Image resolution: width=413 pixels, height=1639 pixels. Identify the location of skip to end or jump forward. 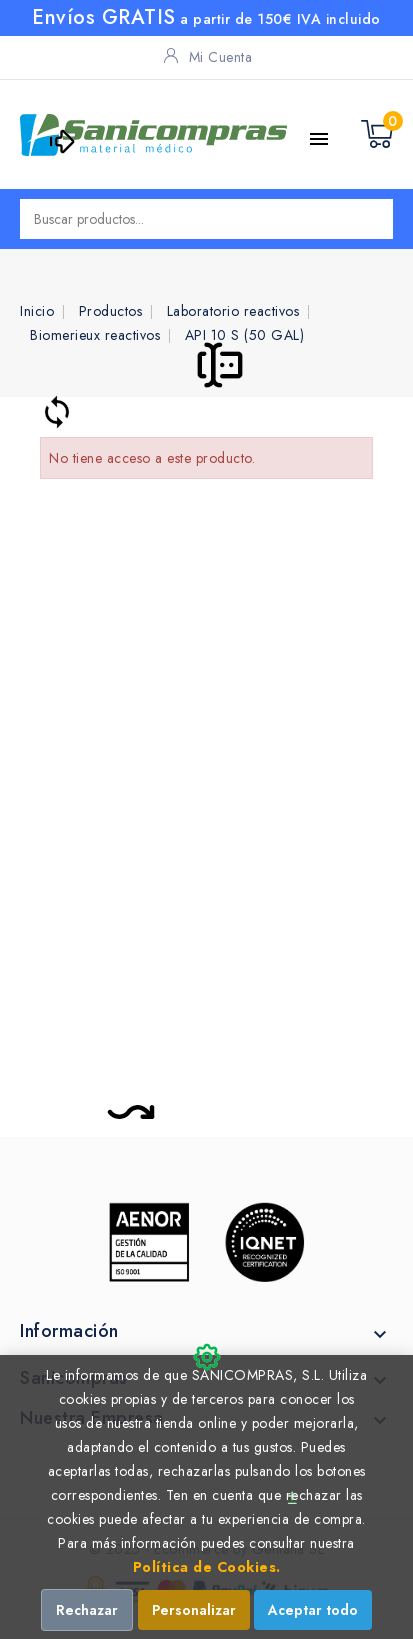
(61, 141).